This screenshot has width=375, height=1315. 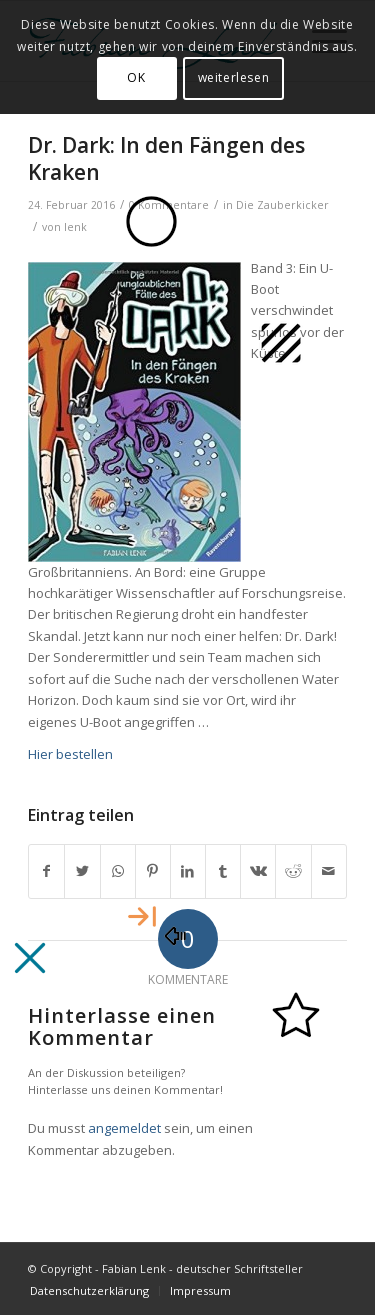 What do you see at coordinates (175, 936) in the screenshot?
I see `go back to previous content` at bounding box center [175, 936].